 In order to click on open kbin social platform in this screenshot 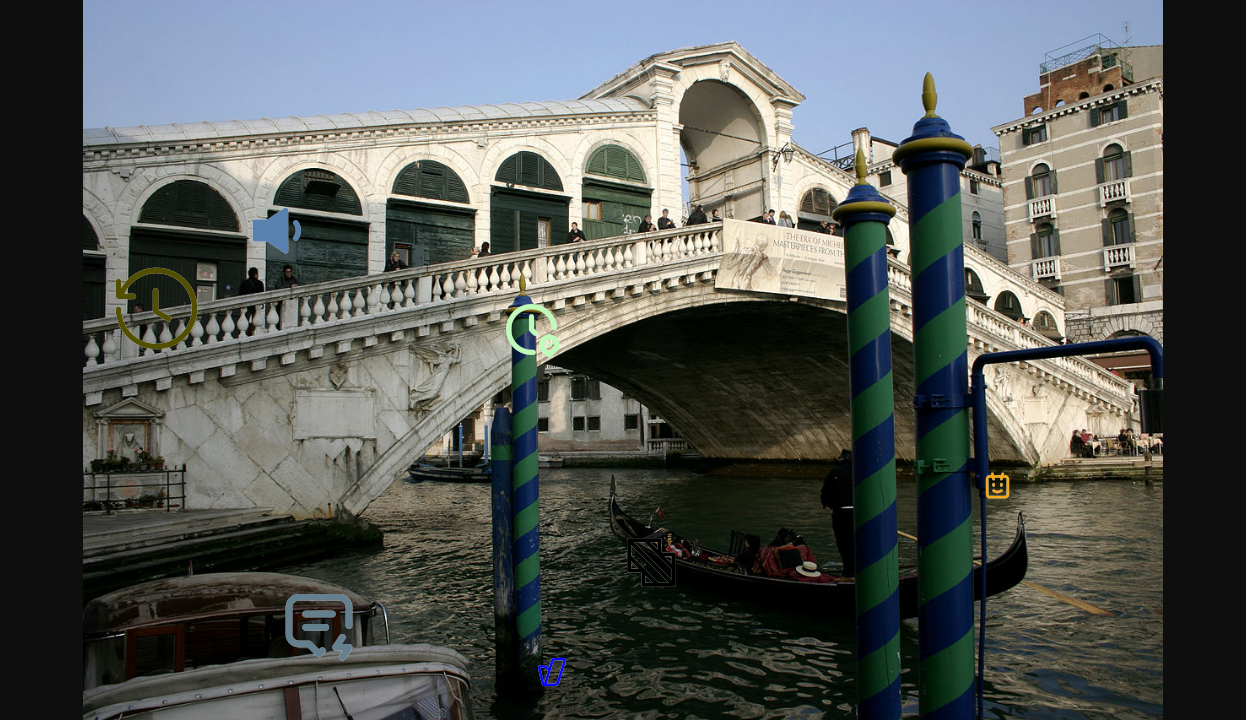, I will do `click(552, 672)`.